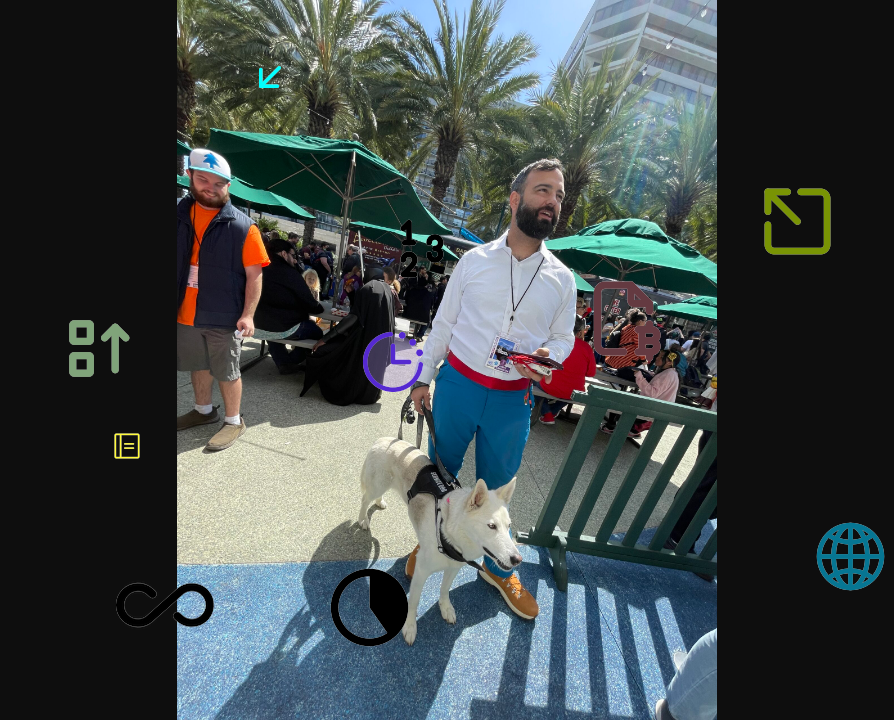 The width and height of the screenshot is (894, 720). I want to click on open your notebook or notes, so click(127, 446).